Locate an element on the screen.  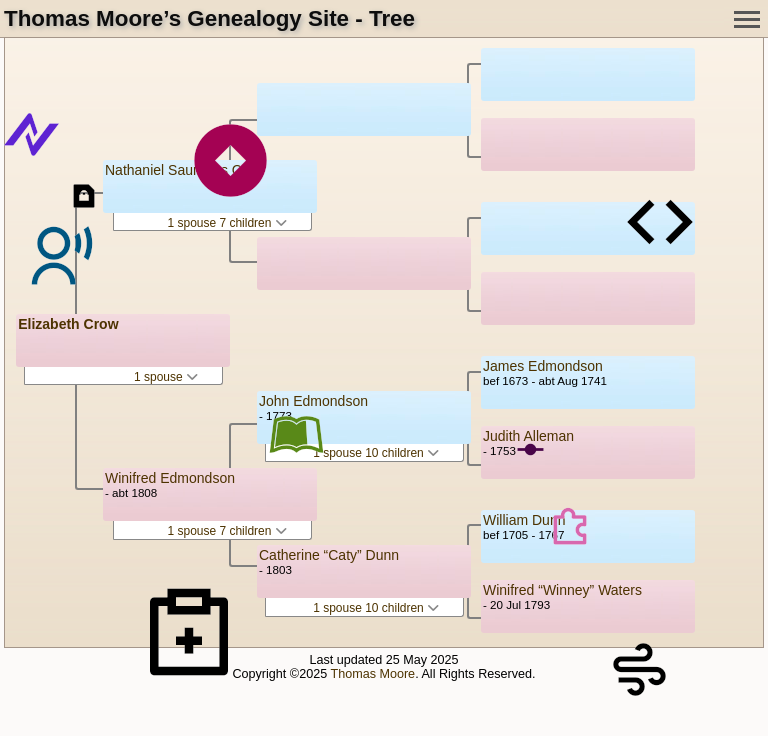
view commit details in version control is located at coordinates (530, 449).